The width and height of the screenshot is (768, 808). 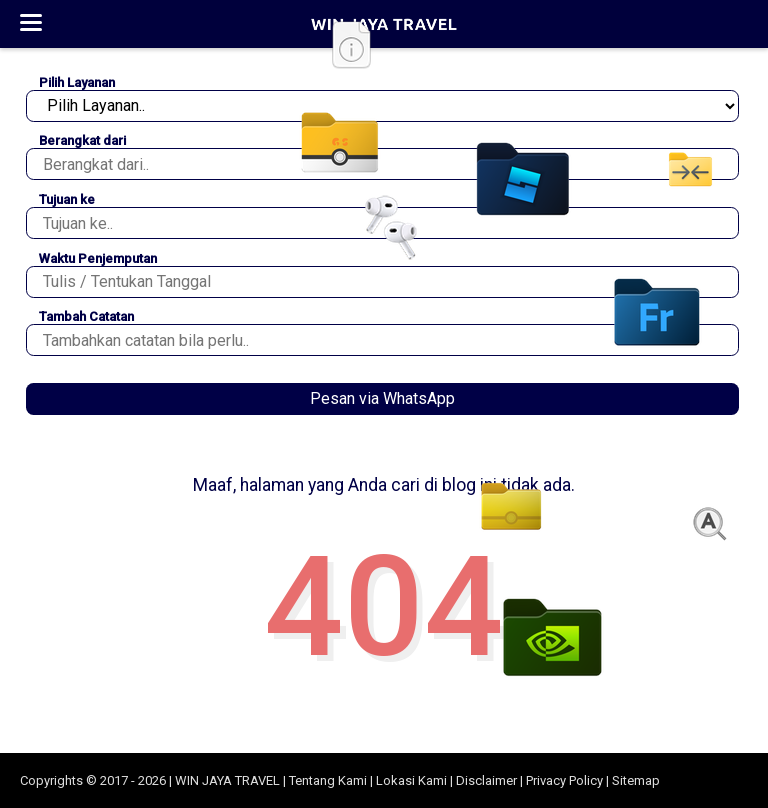 I want to click on open Roblox Studio project files, so click(x=522, y=181).